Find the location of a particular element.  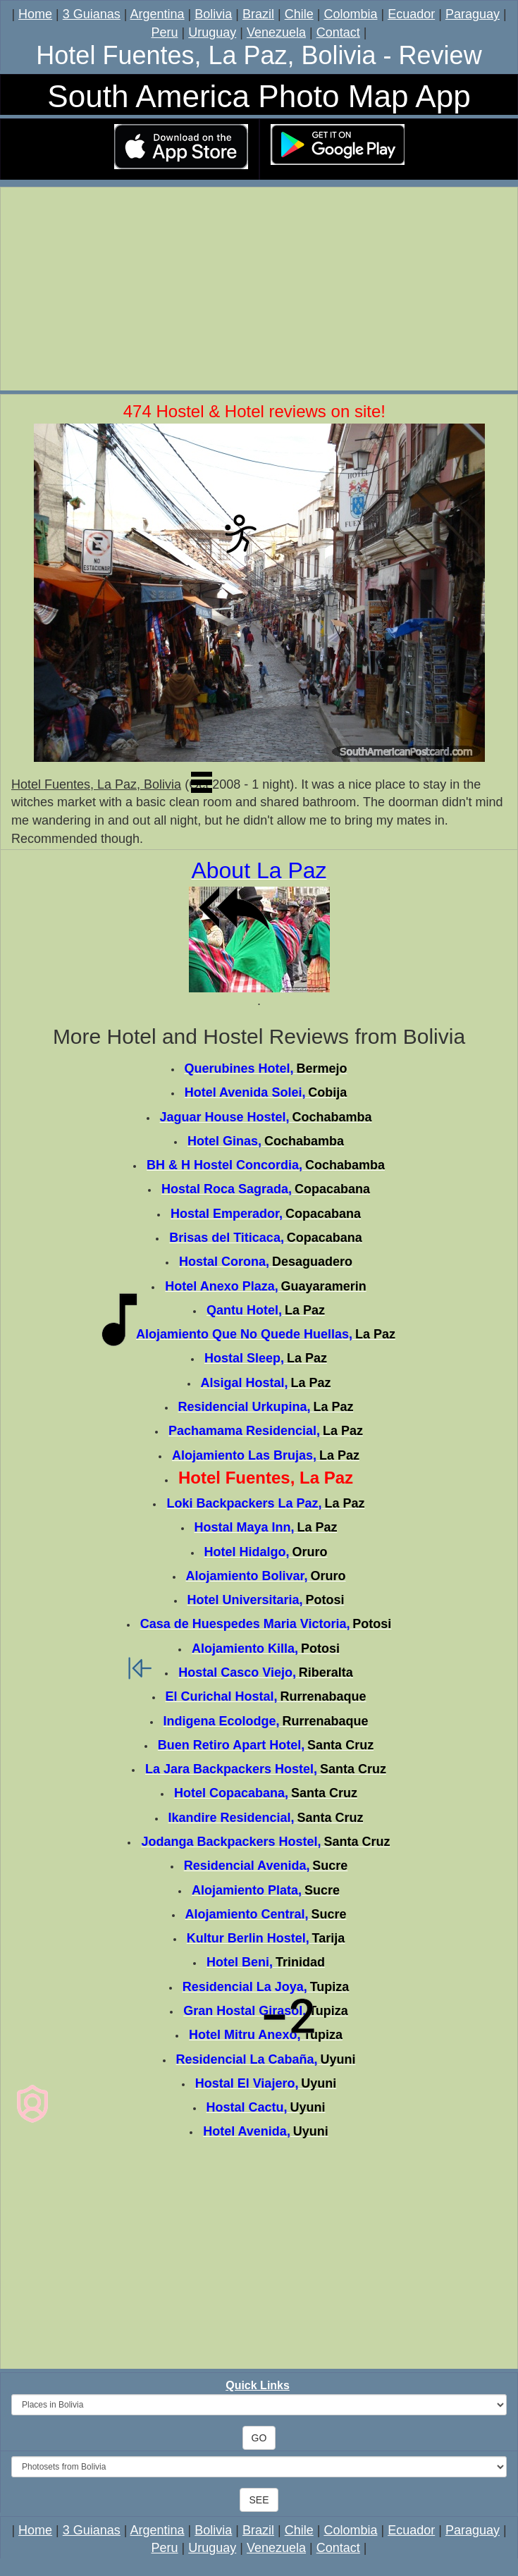

go back to the beginning is located at coordinates (140, 1668).